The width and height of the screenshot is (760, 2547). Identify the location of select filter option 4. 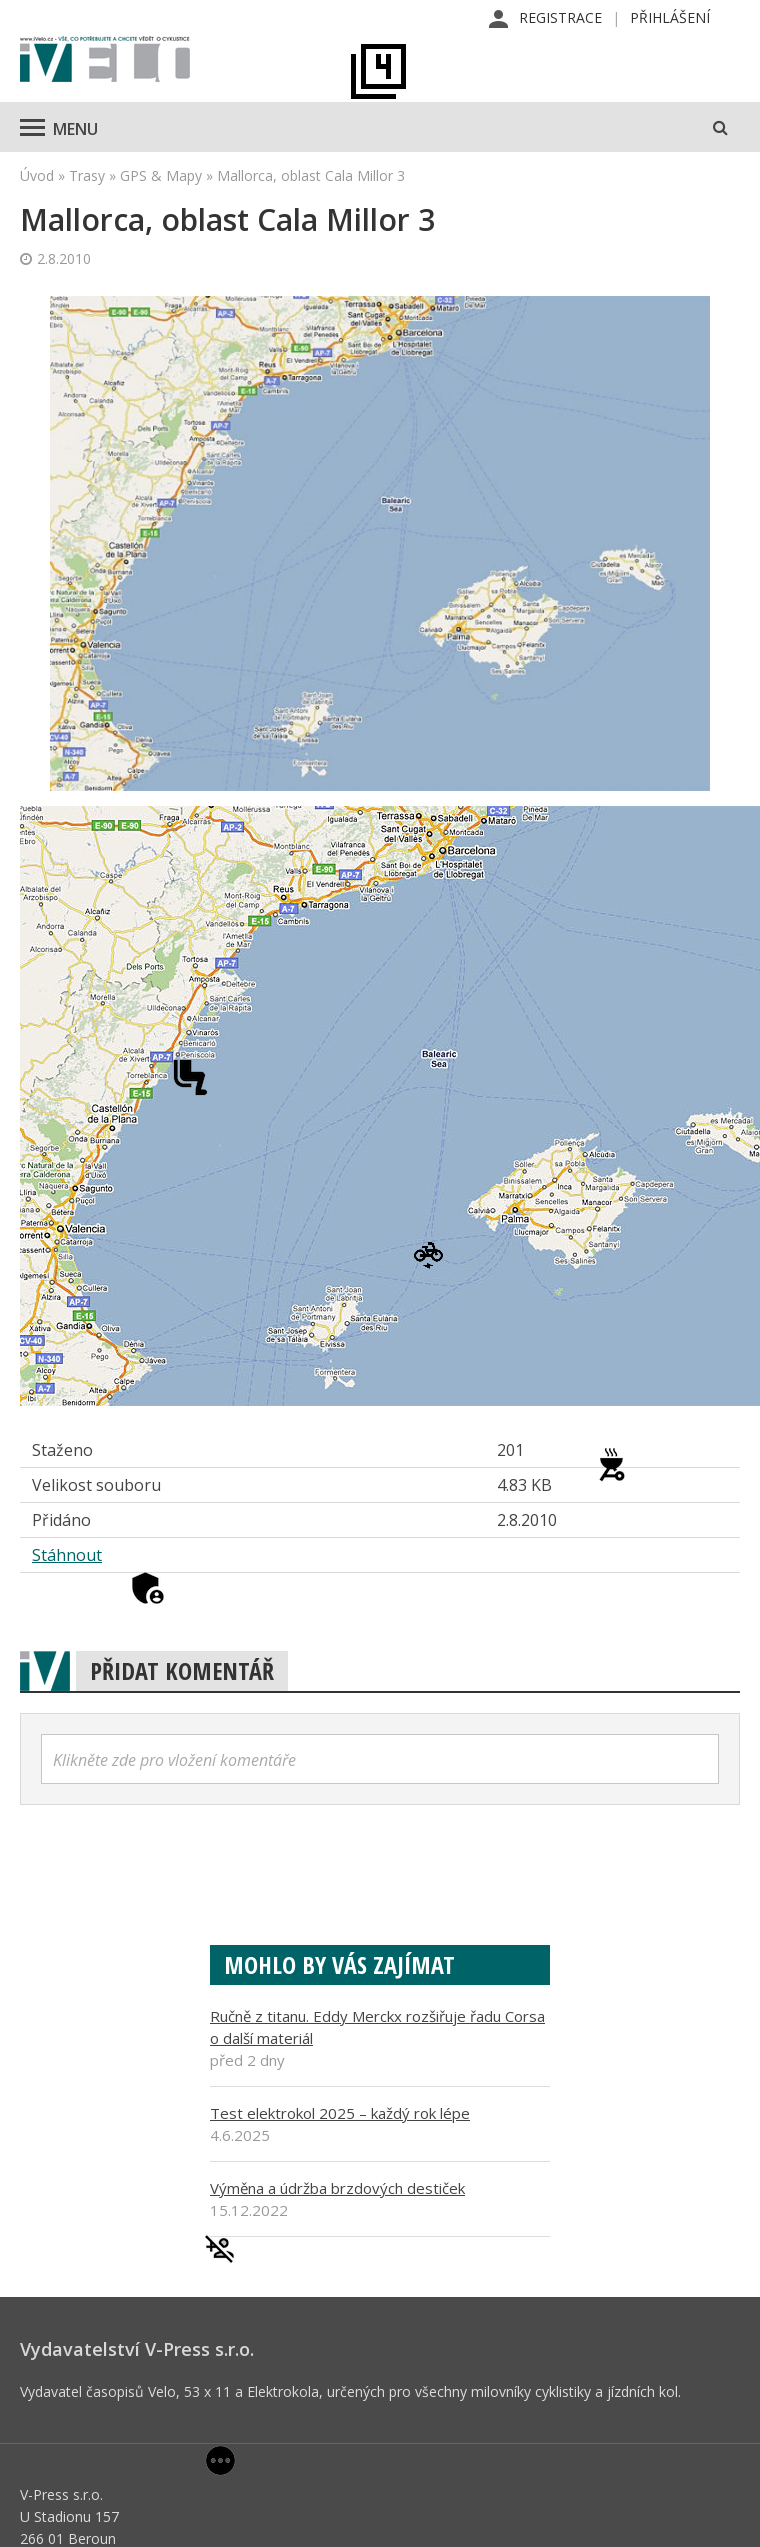
(378, 71).